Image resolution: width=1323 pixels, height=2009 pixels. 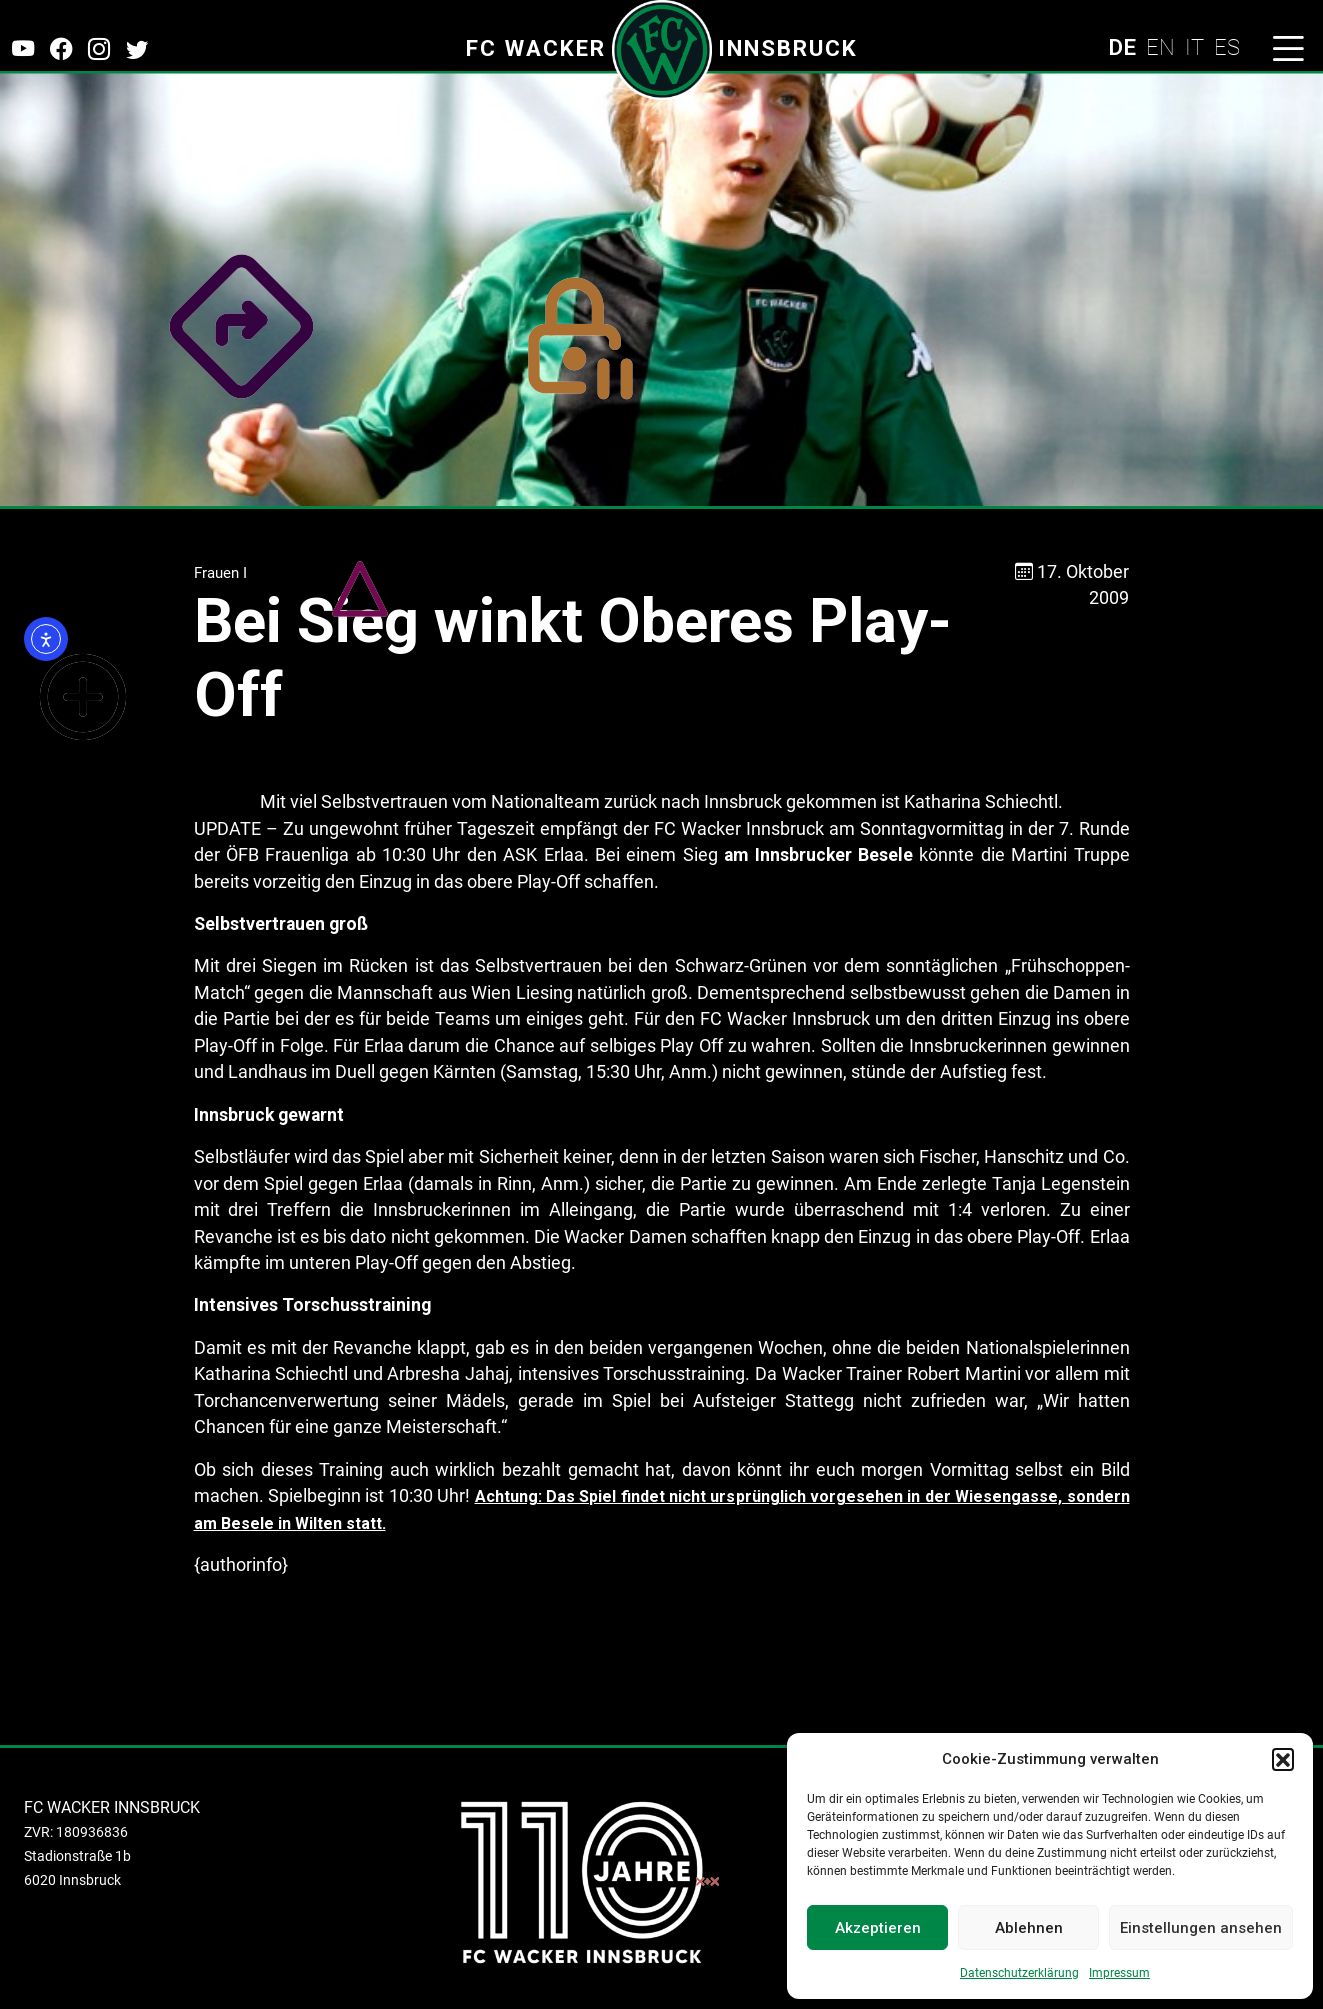 I want to click on pause secure session or locked process, so click(x=574, y=335).